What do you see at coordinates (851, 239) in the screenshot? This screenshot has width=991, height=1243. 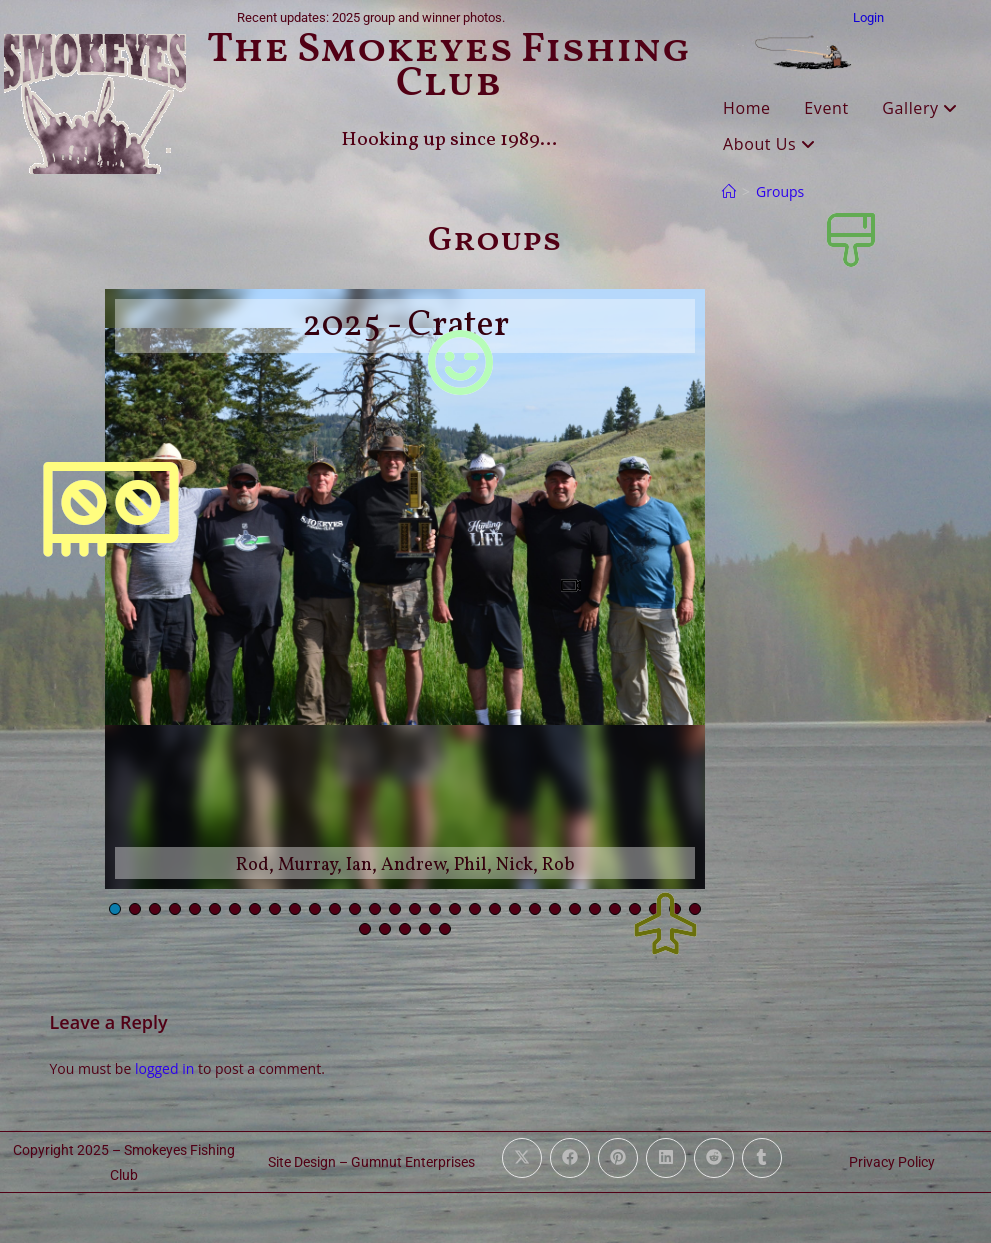 I see `access painting or drawing tools` at bounding box center [851, 239].